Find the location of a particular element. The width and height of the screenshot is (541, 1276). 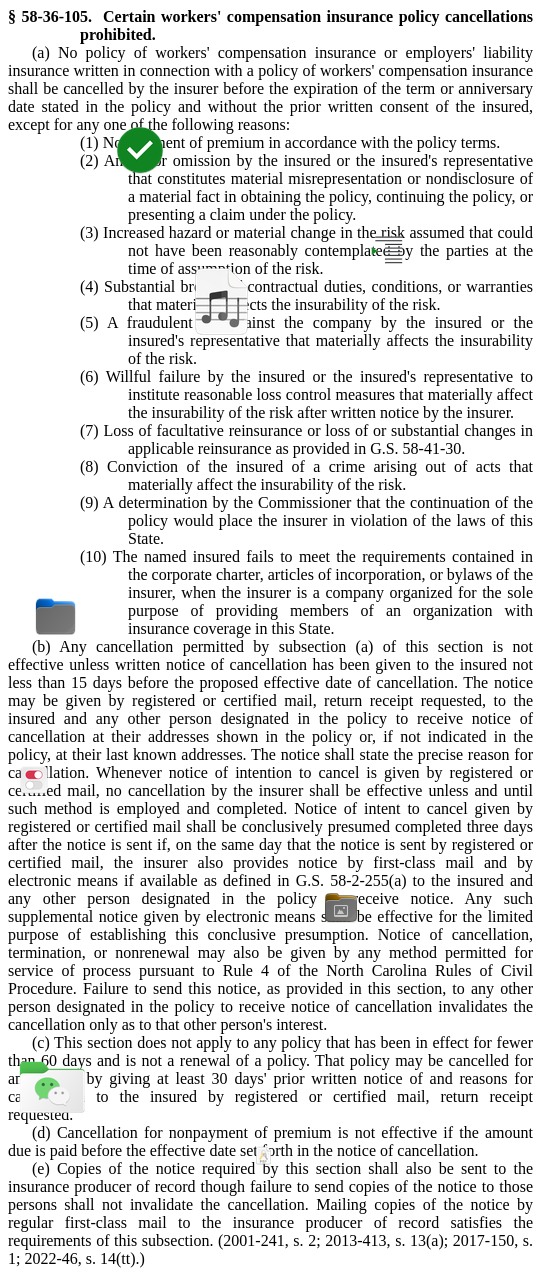

confirm or accept an action is located at coordinates (140, 150).